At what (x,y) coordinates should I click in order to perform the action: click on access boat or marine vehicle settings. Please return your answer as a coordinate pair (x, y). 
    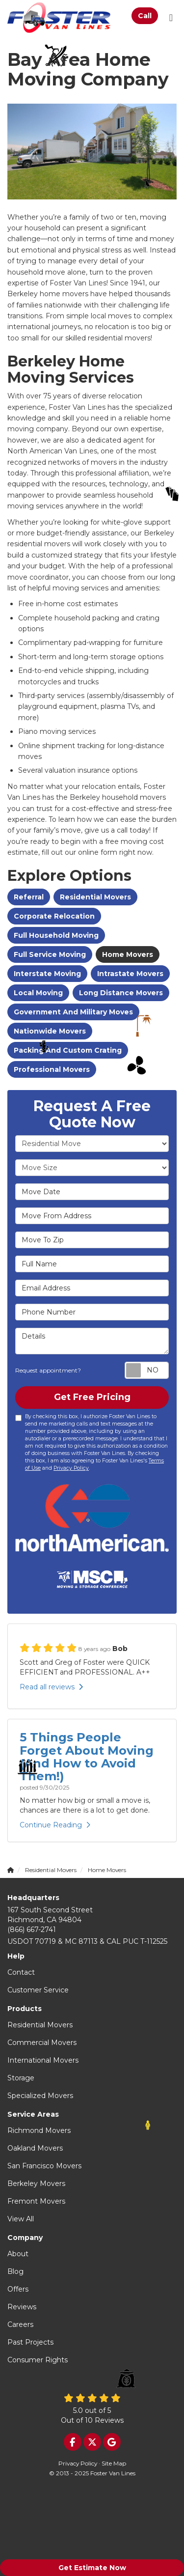
    Looking at the image, I should click on (136, 1065).